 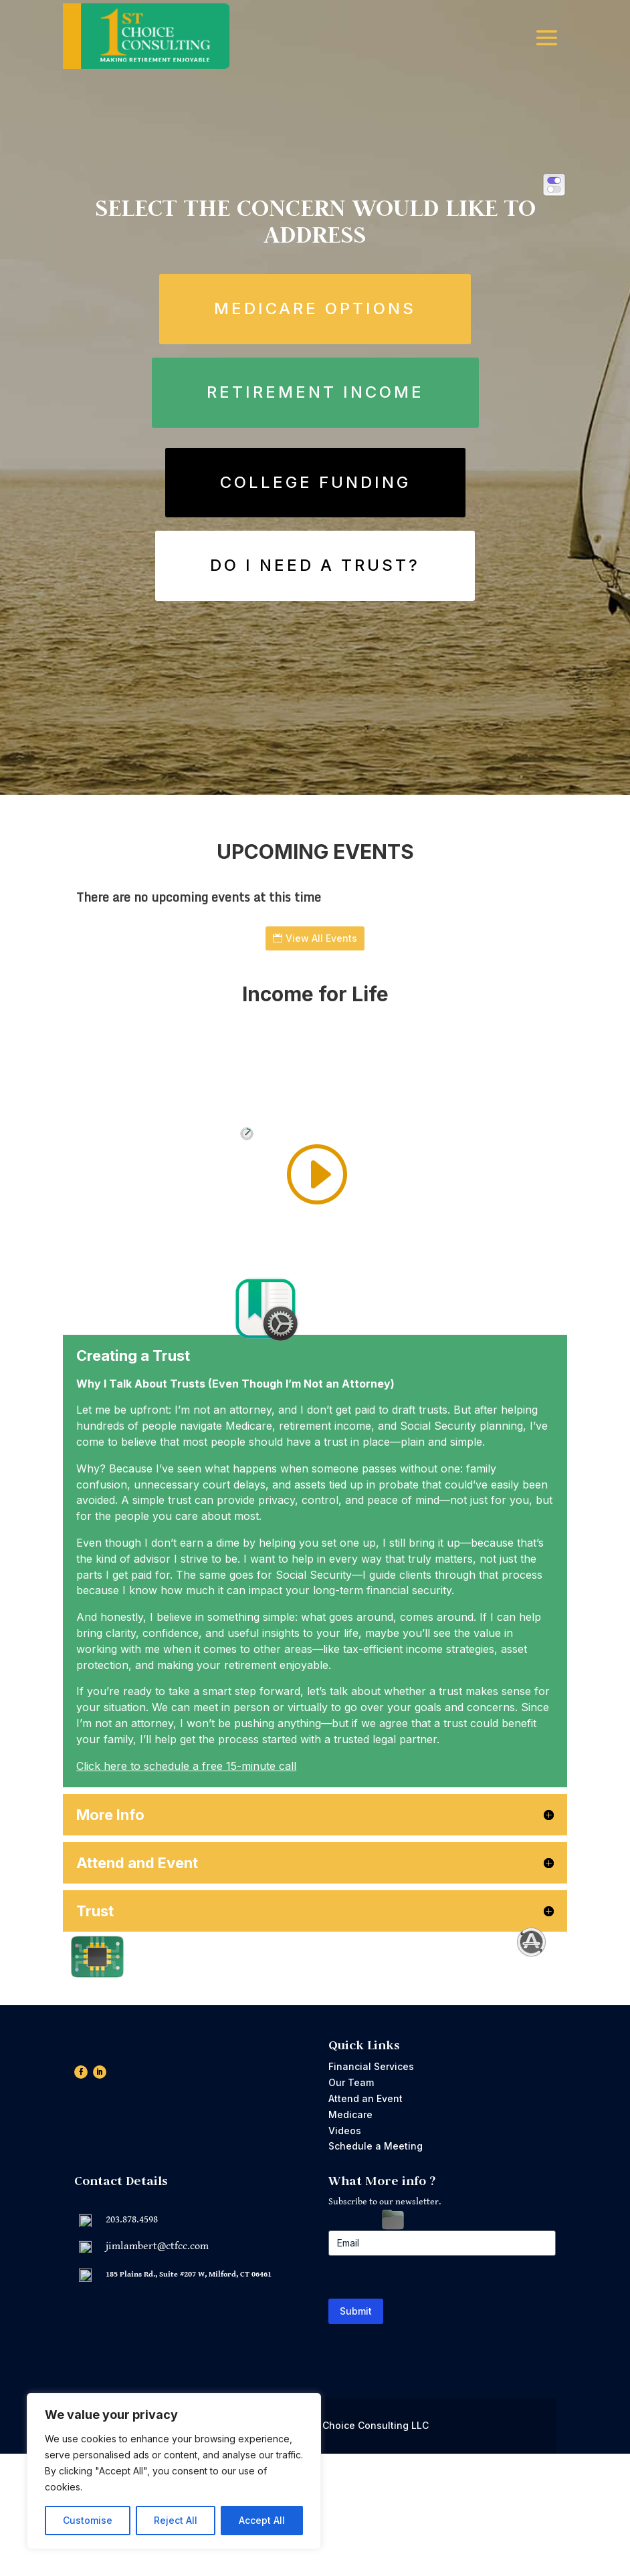 I want to click on open calibre ebook editor, so click(x=266, y=1309).